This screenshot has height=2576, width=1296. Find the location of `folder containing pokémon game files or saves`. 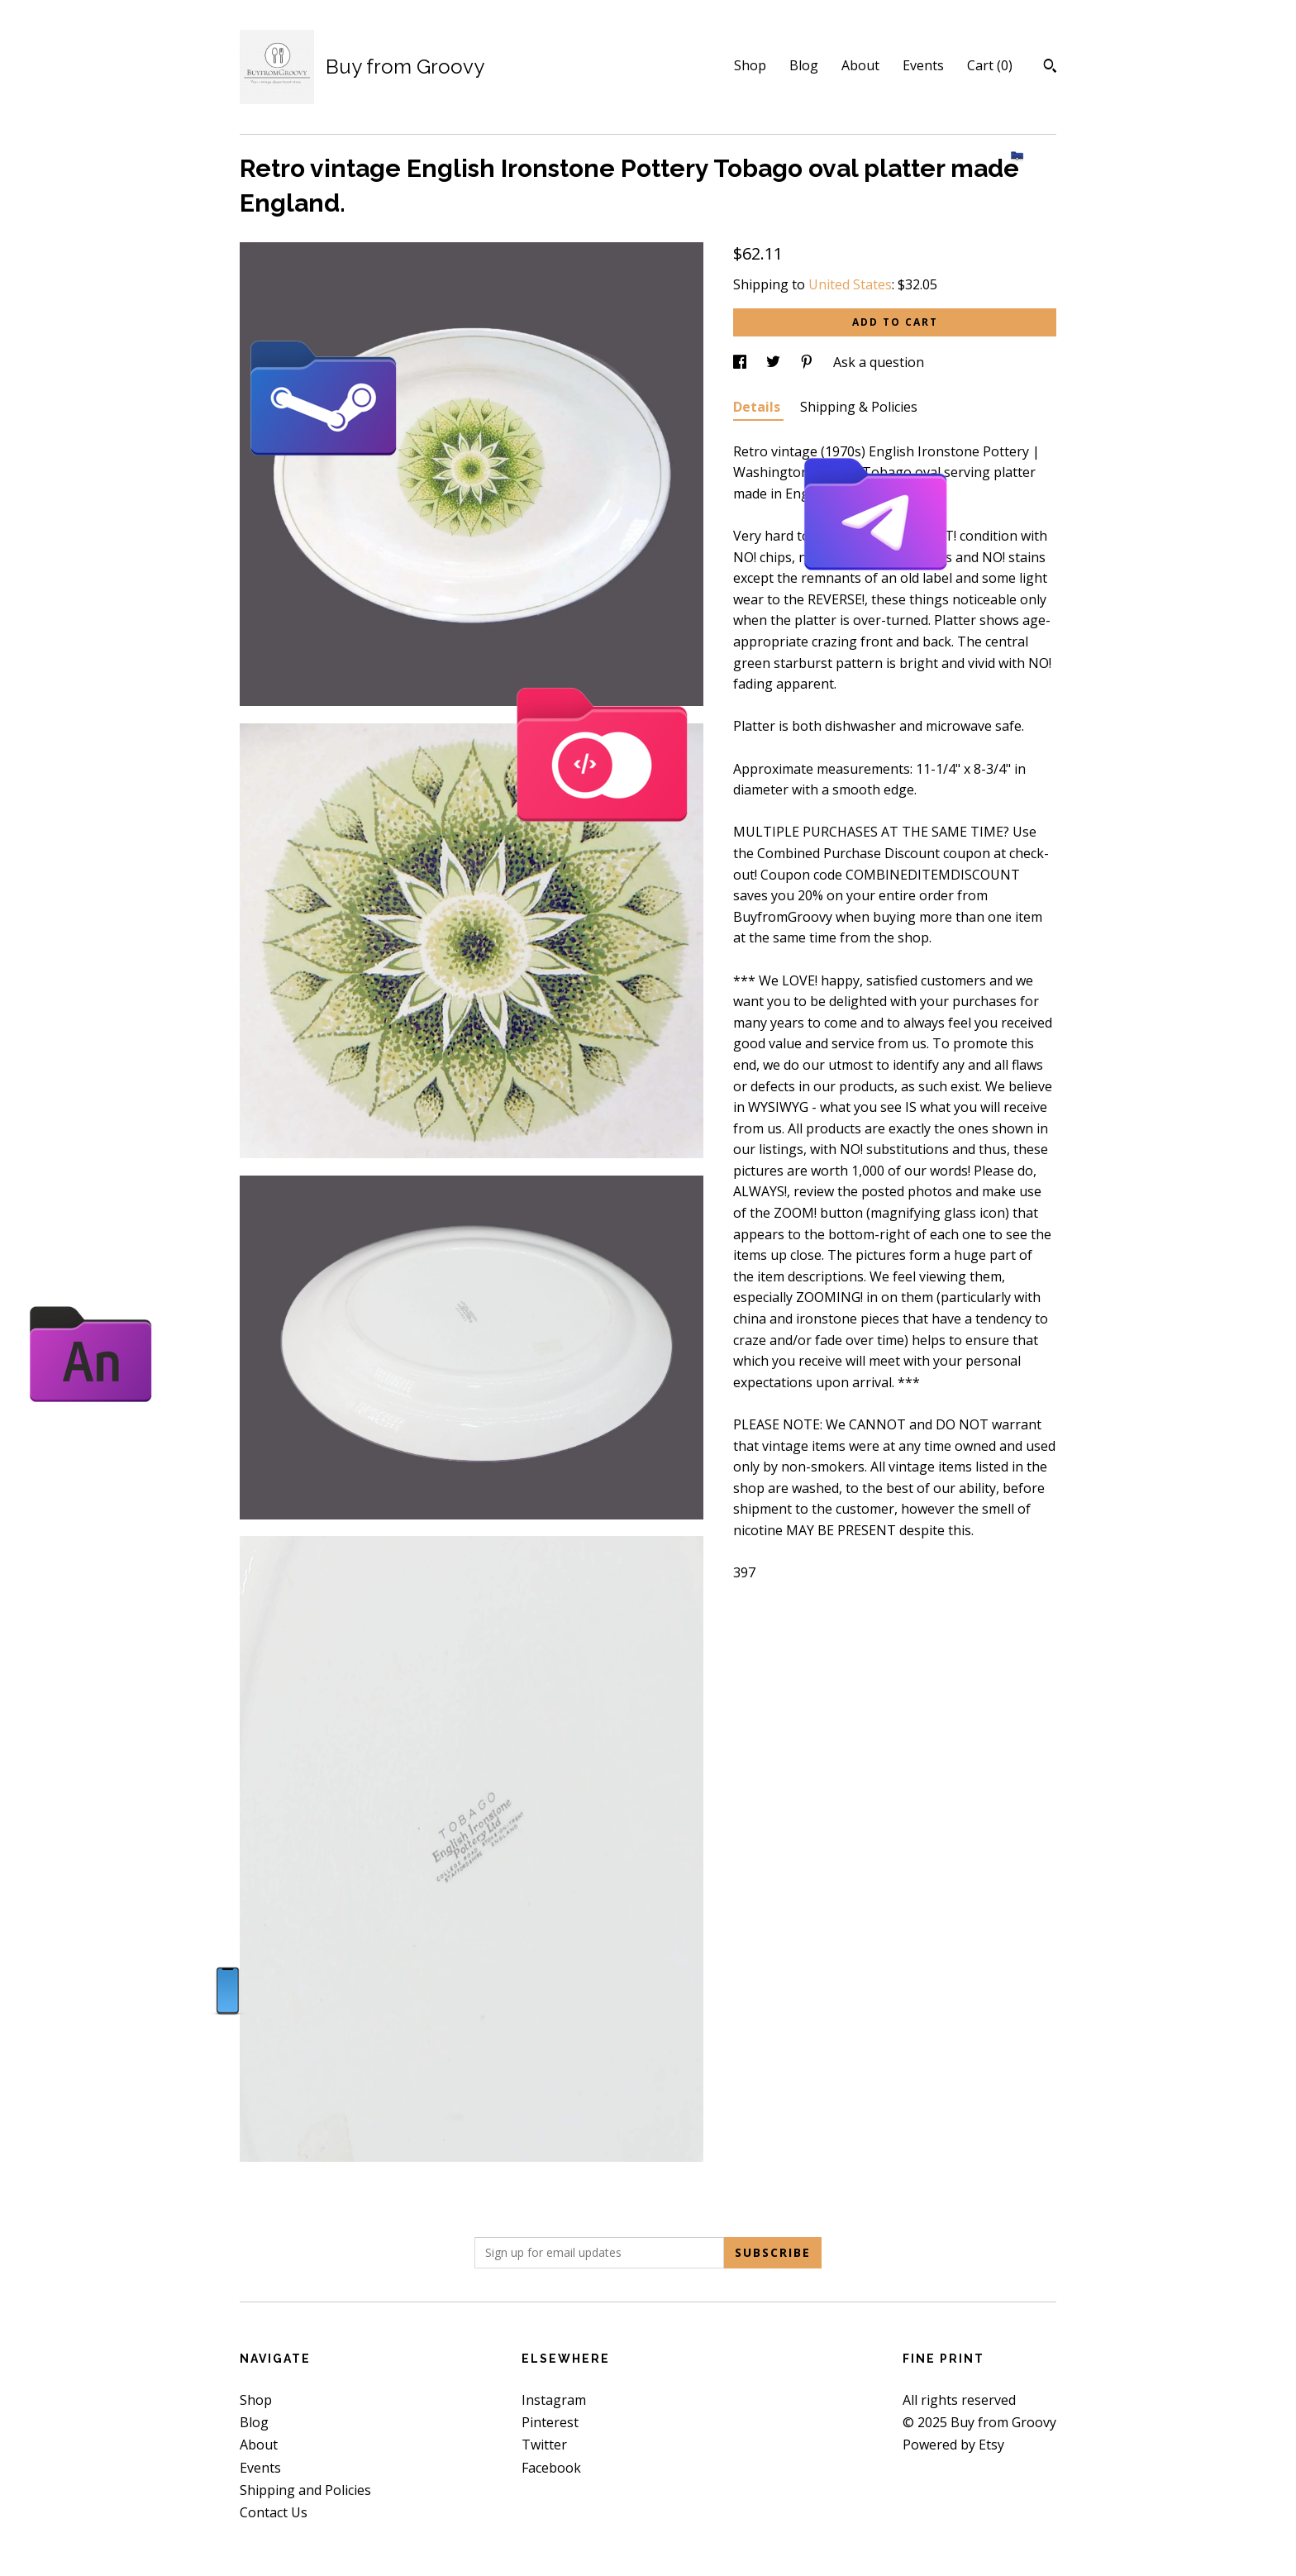

folder containing pokémon game files or saves is located at coordinates (1017, 156).